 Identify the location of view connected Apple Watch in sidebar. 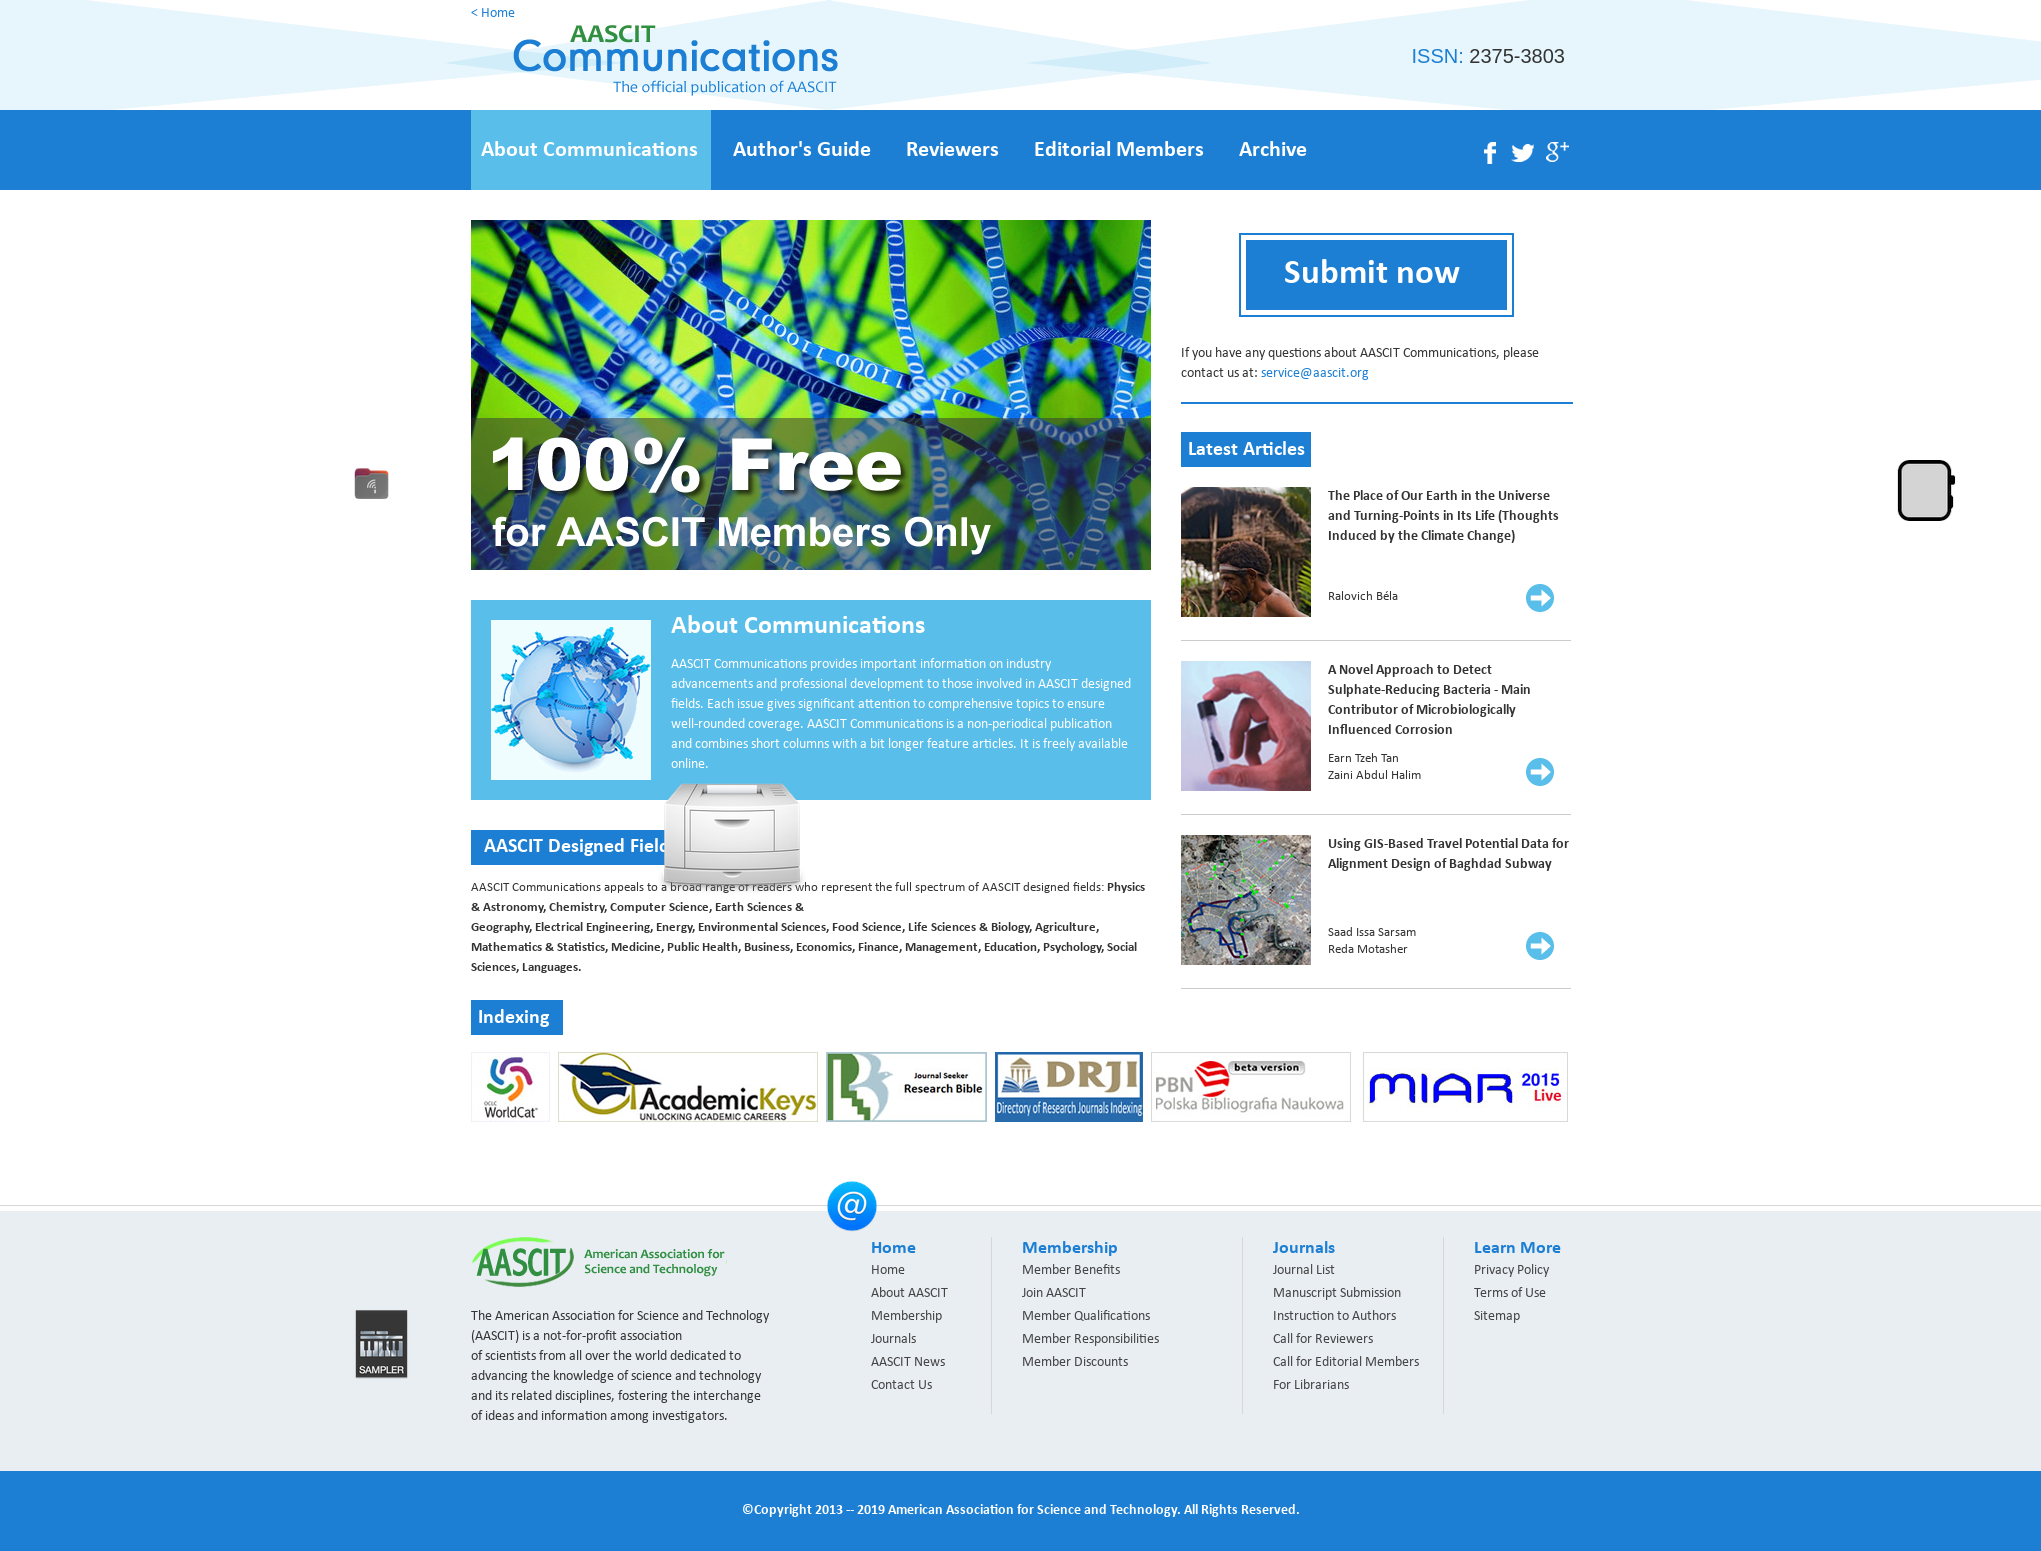
(1925, 490).